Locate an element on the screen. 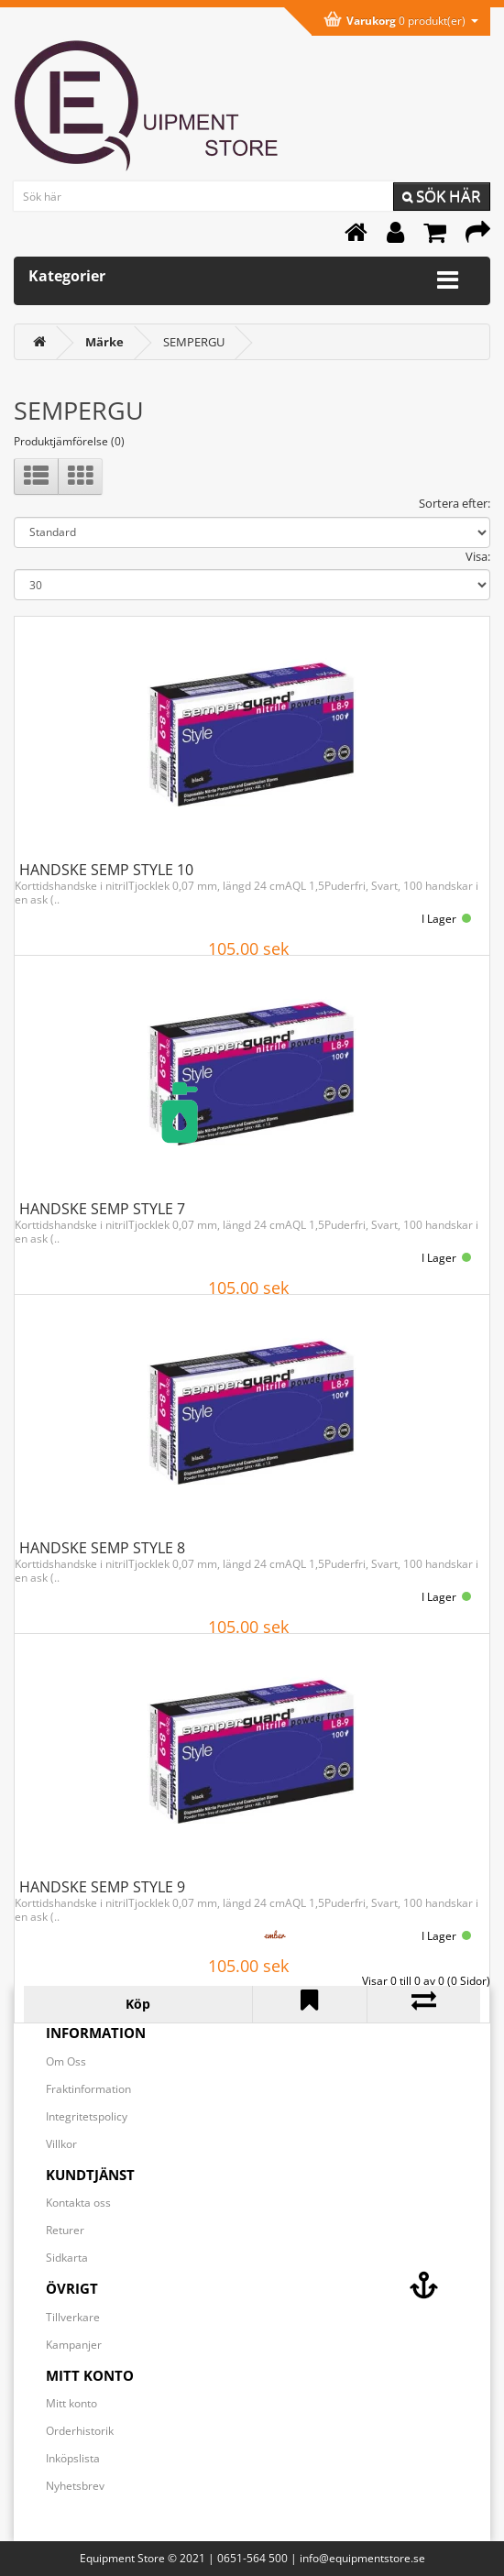  ember.js framework logo is located at coordinates (275, 1936).